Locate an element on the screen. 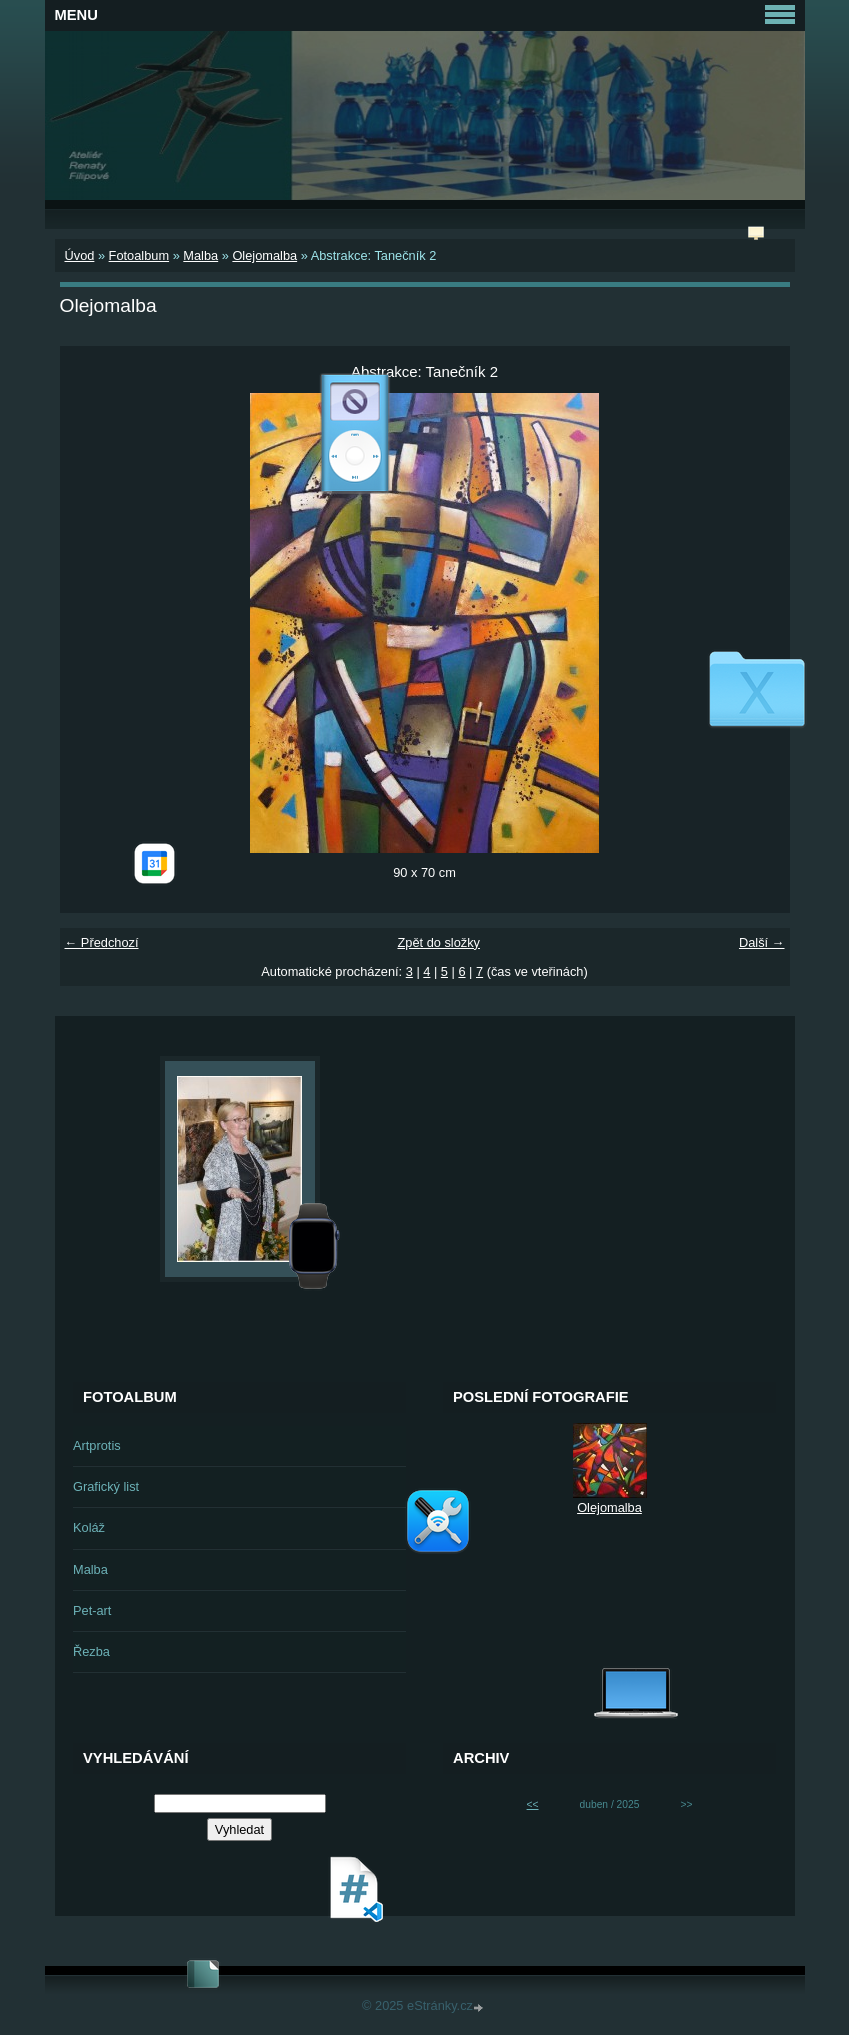 The height and width of the screenshot is (2035, 849). open wireless diagnostics tool is located at coordinates (438, 1521).